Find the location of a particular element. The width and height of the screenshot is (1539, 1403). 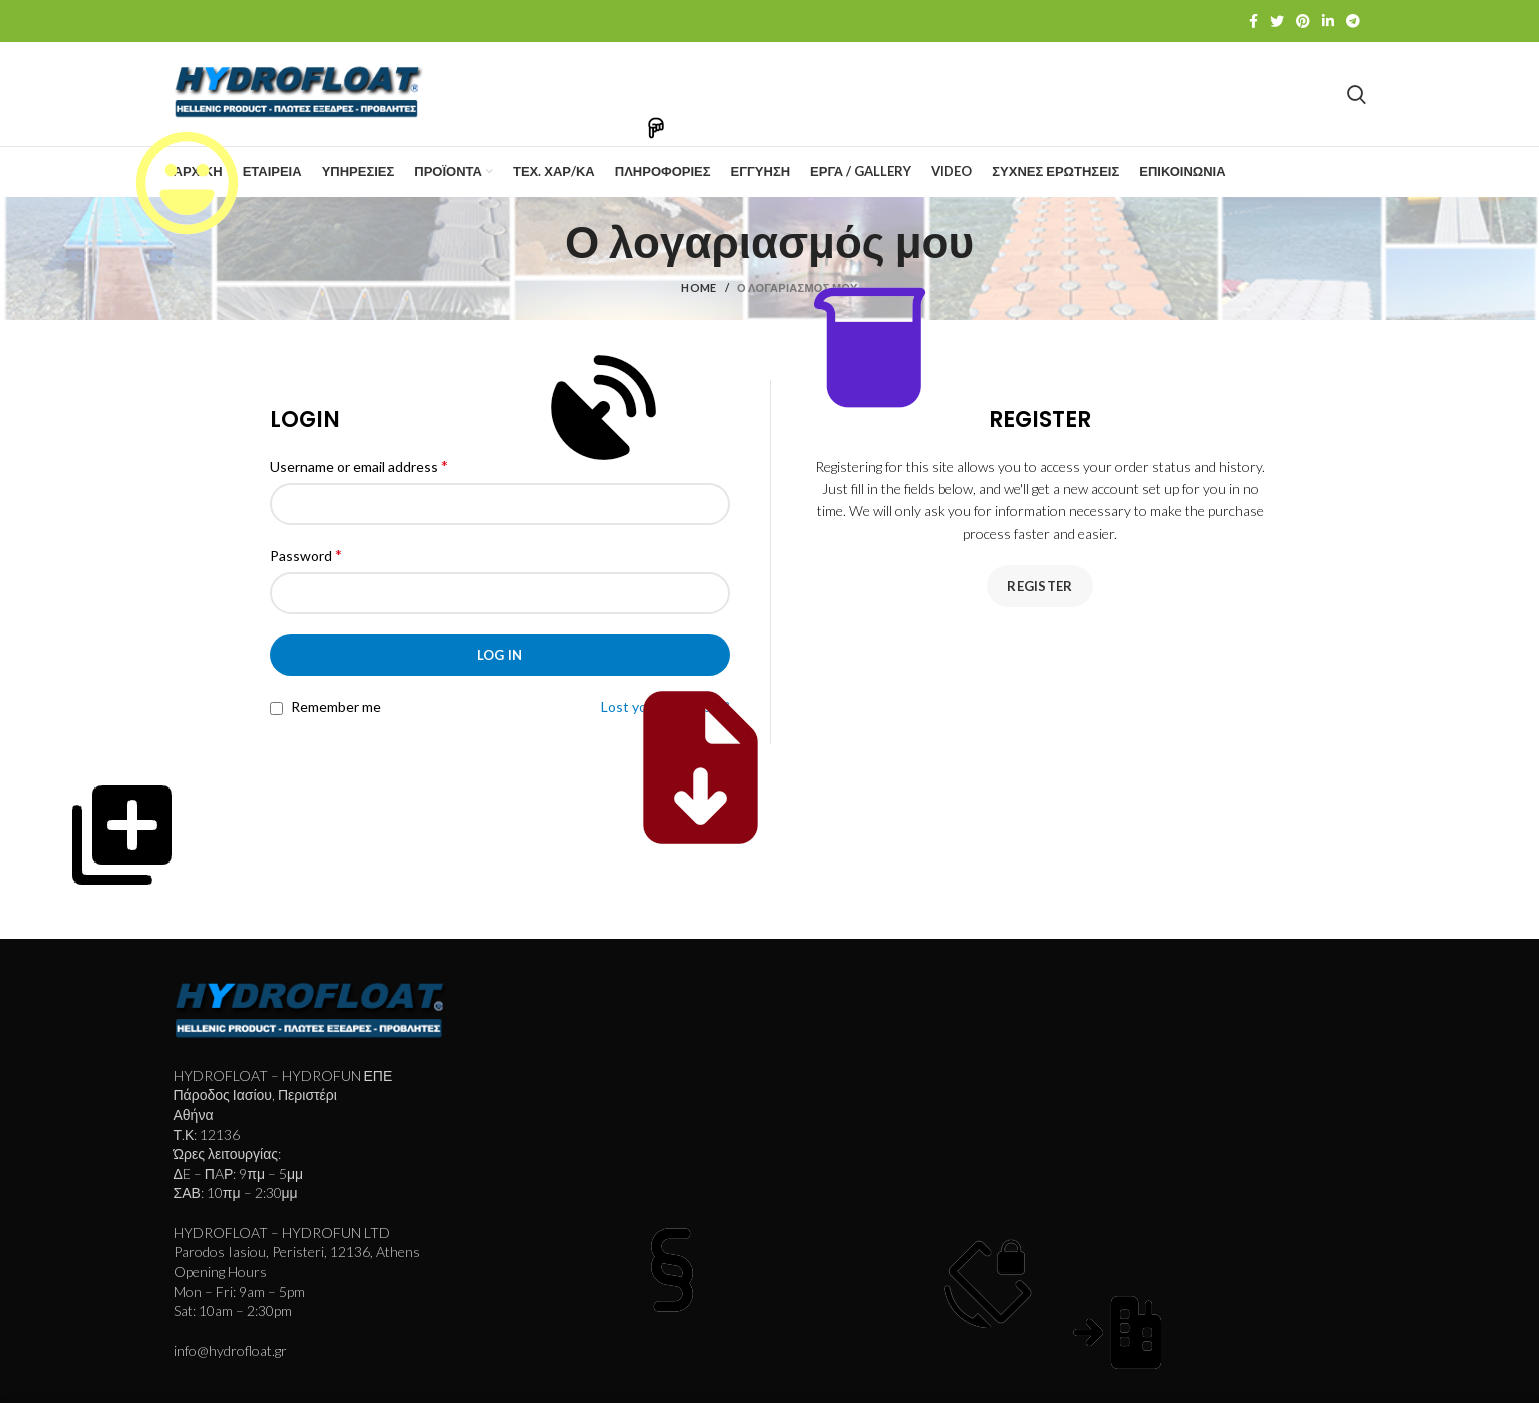

download a file is located at coordinates (700, 767).